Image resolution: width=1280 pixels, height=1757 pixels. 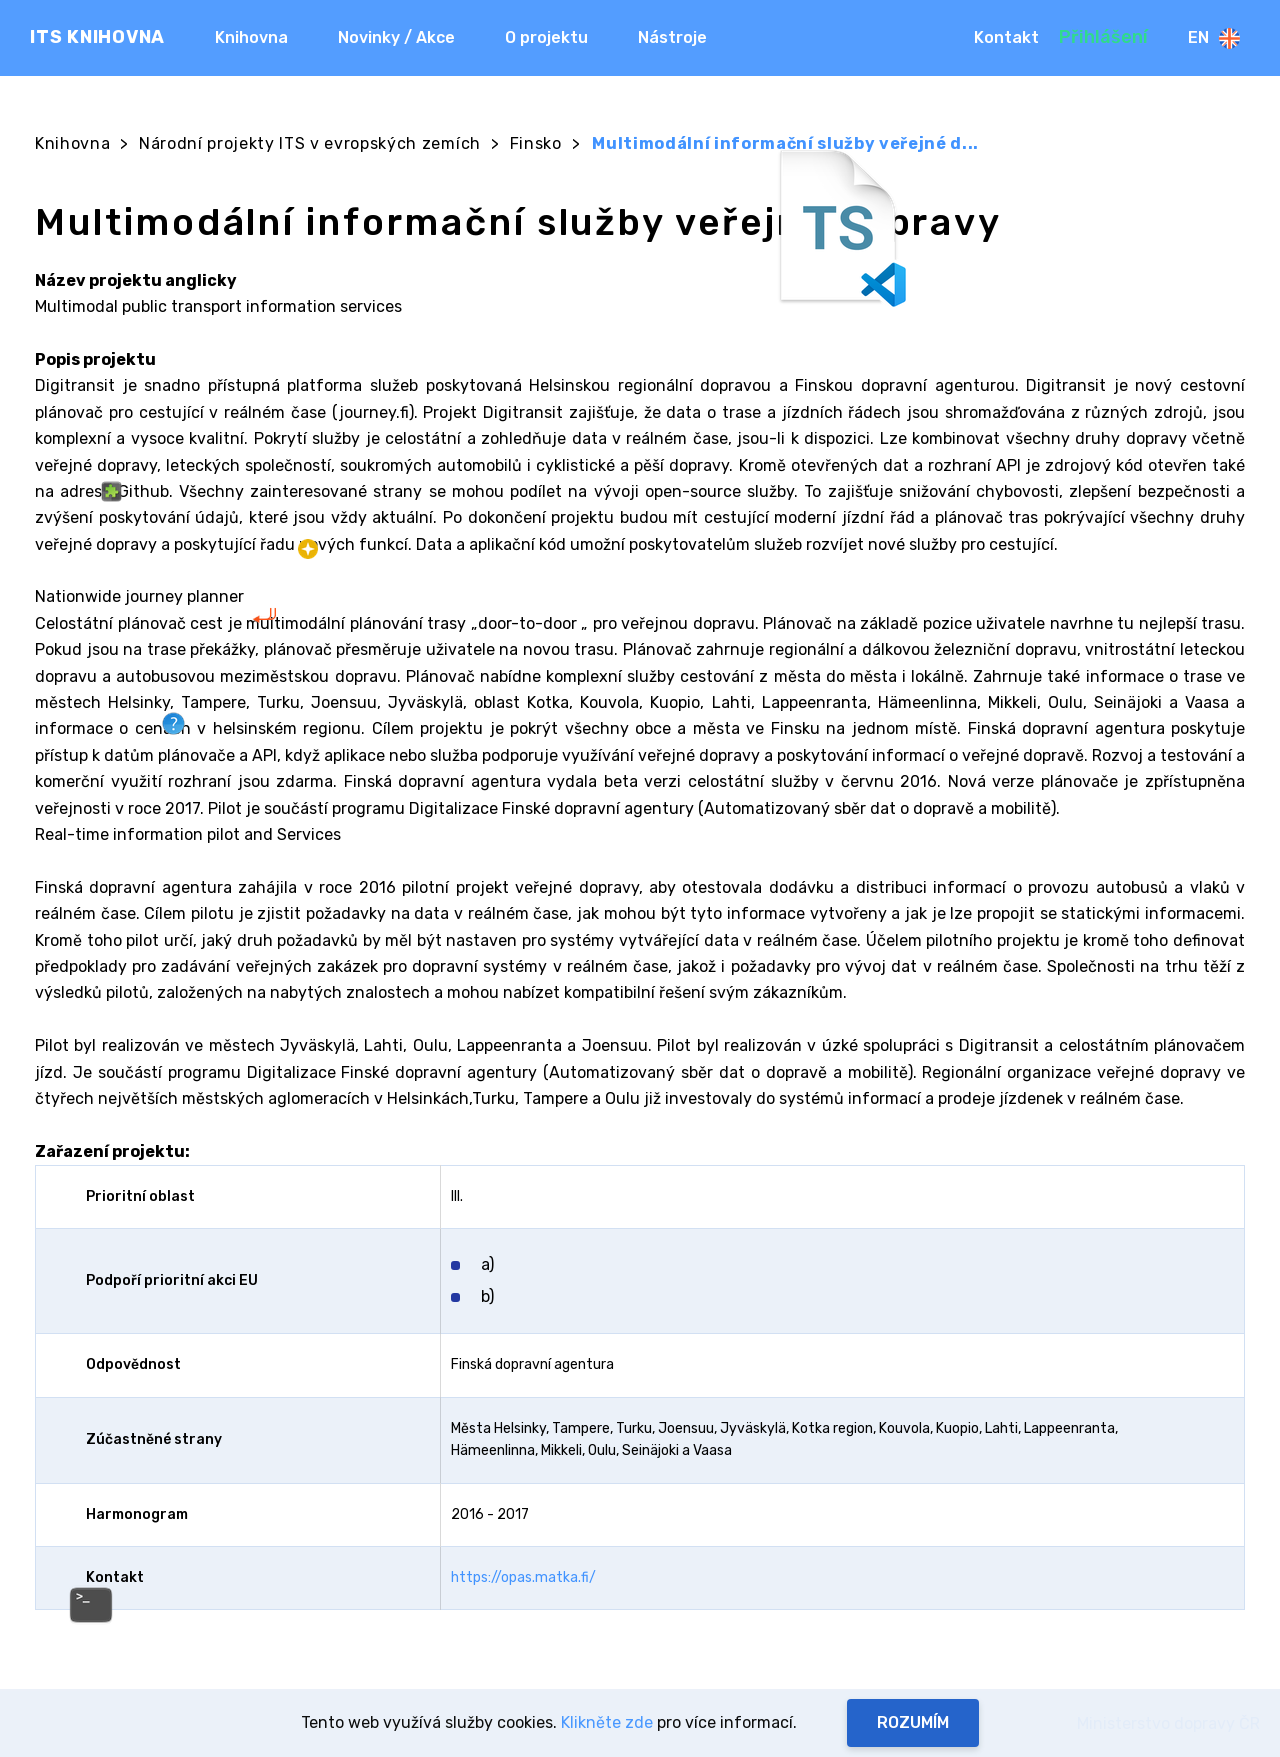 I want to click on access help documentation or support, so click(x=173, y=723).